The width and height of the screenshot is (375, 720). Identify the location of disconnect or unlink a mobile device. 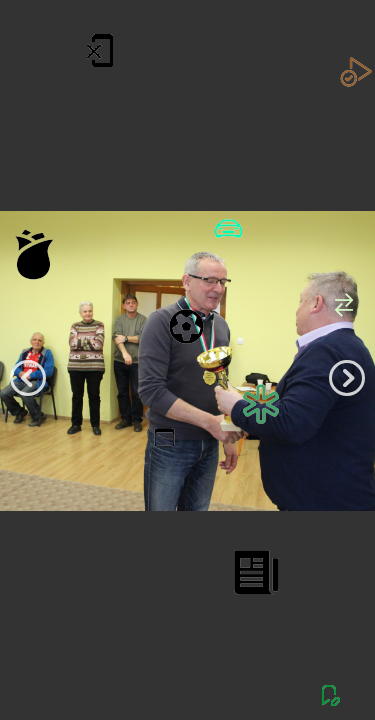
(100, 51).